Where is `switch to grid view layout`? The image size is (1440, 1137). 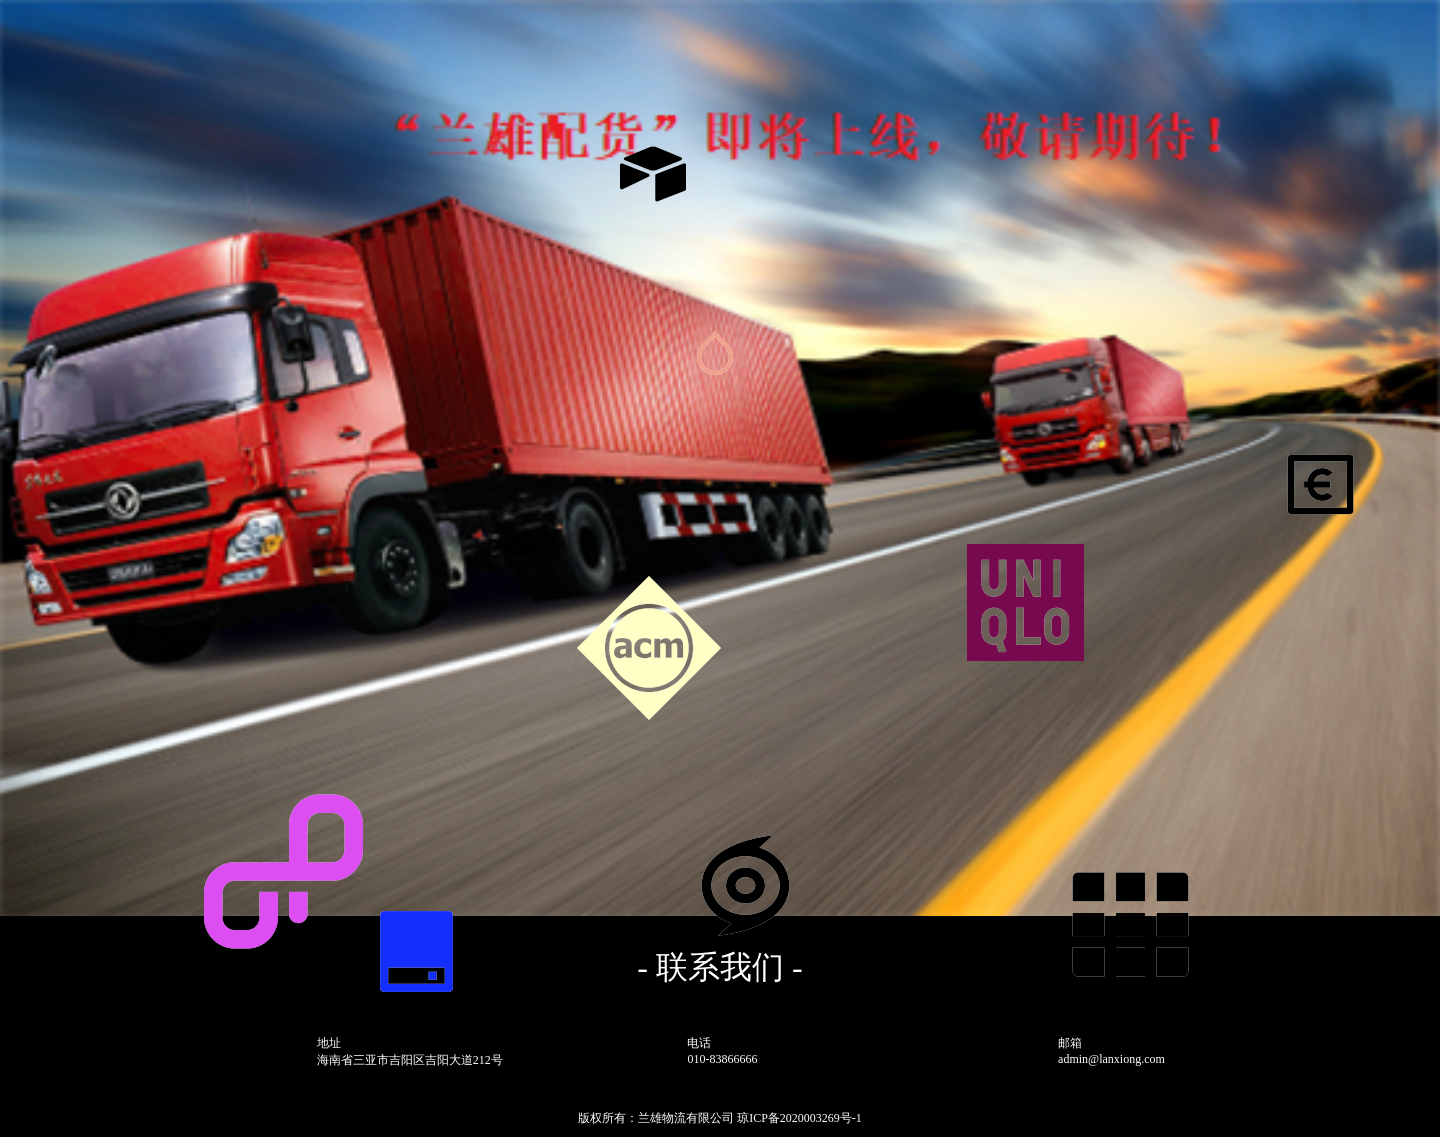 switch to grid view layout is located at coordinates (1130, 924).